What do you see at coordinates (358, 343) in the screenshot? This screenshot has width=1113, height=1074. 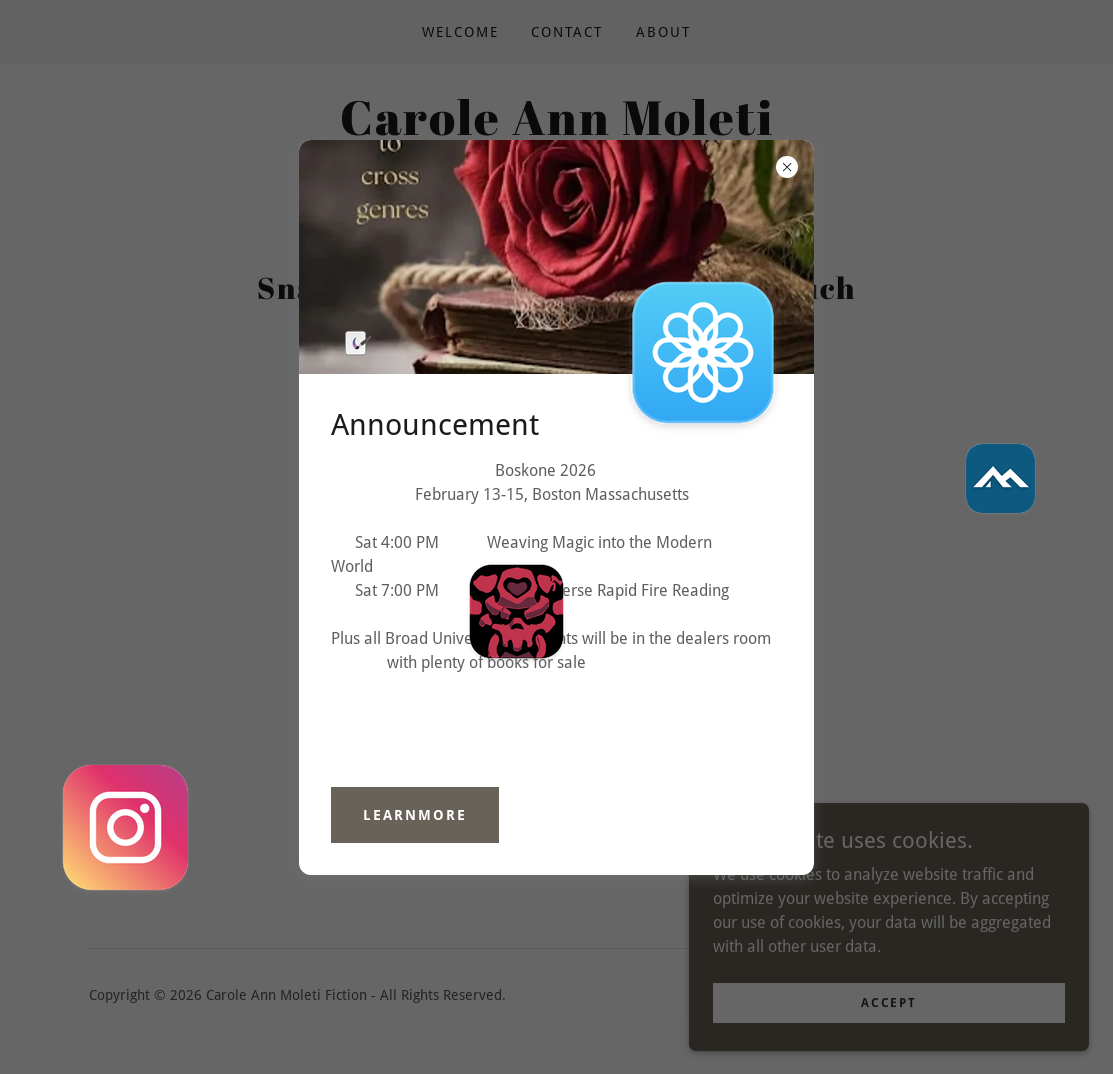 I see `create a new application or software package` at bounding box center [358, 343].